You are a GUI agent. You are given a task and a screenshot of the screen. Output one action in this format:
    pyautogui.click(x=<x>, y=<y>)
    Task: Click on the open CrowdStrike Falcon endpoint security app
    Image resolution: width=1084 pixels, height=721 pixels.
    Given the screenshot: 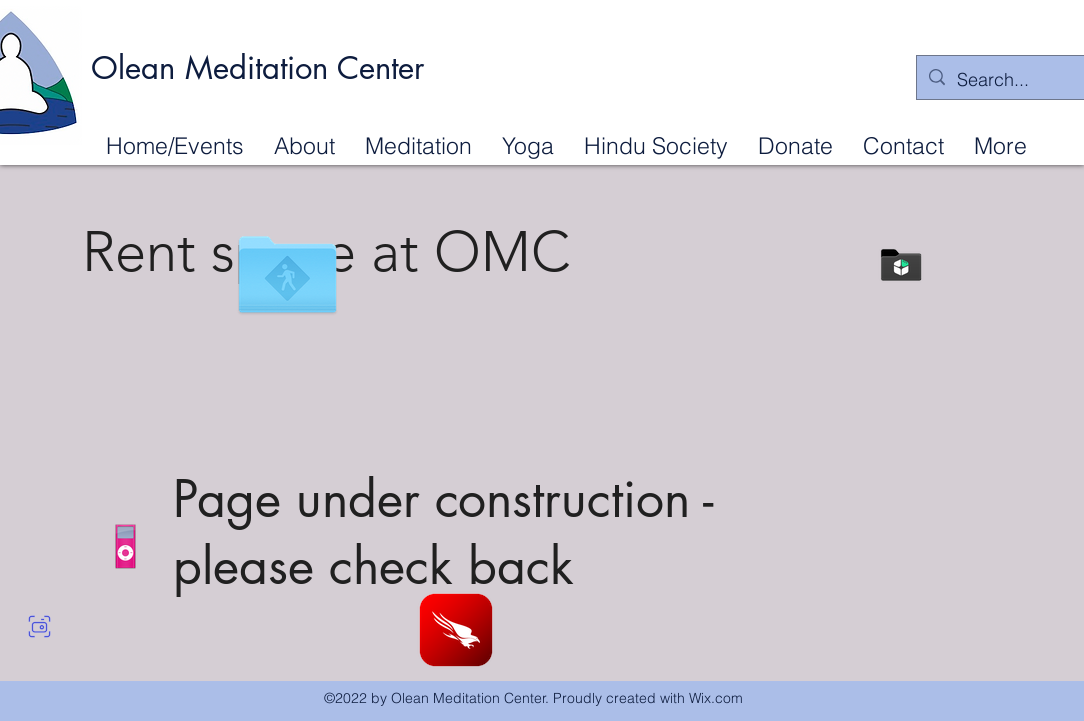 What is the action you would take?
    pyautogui.click(x=456, y=630)
    